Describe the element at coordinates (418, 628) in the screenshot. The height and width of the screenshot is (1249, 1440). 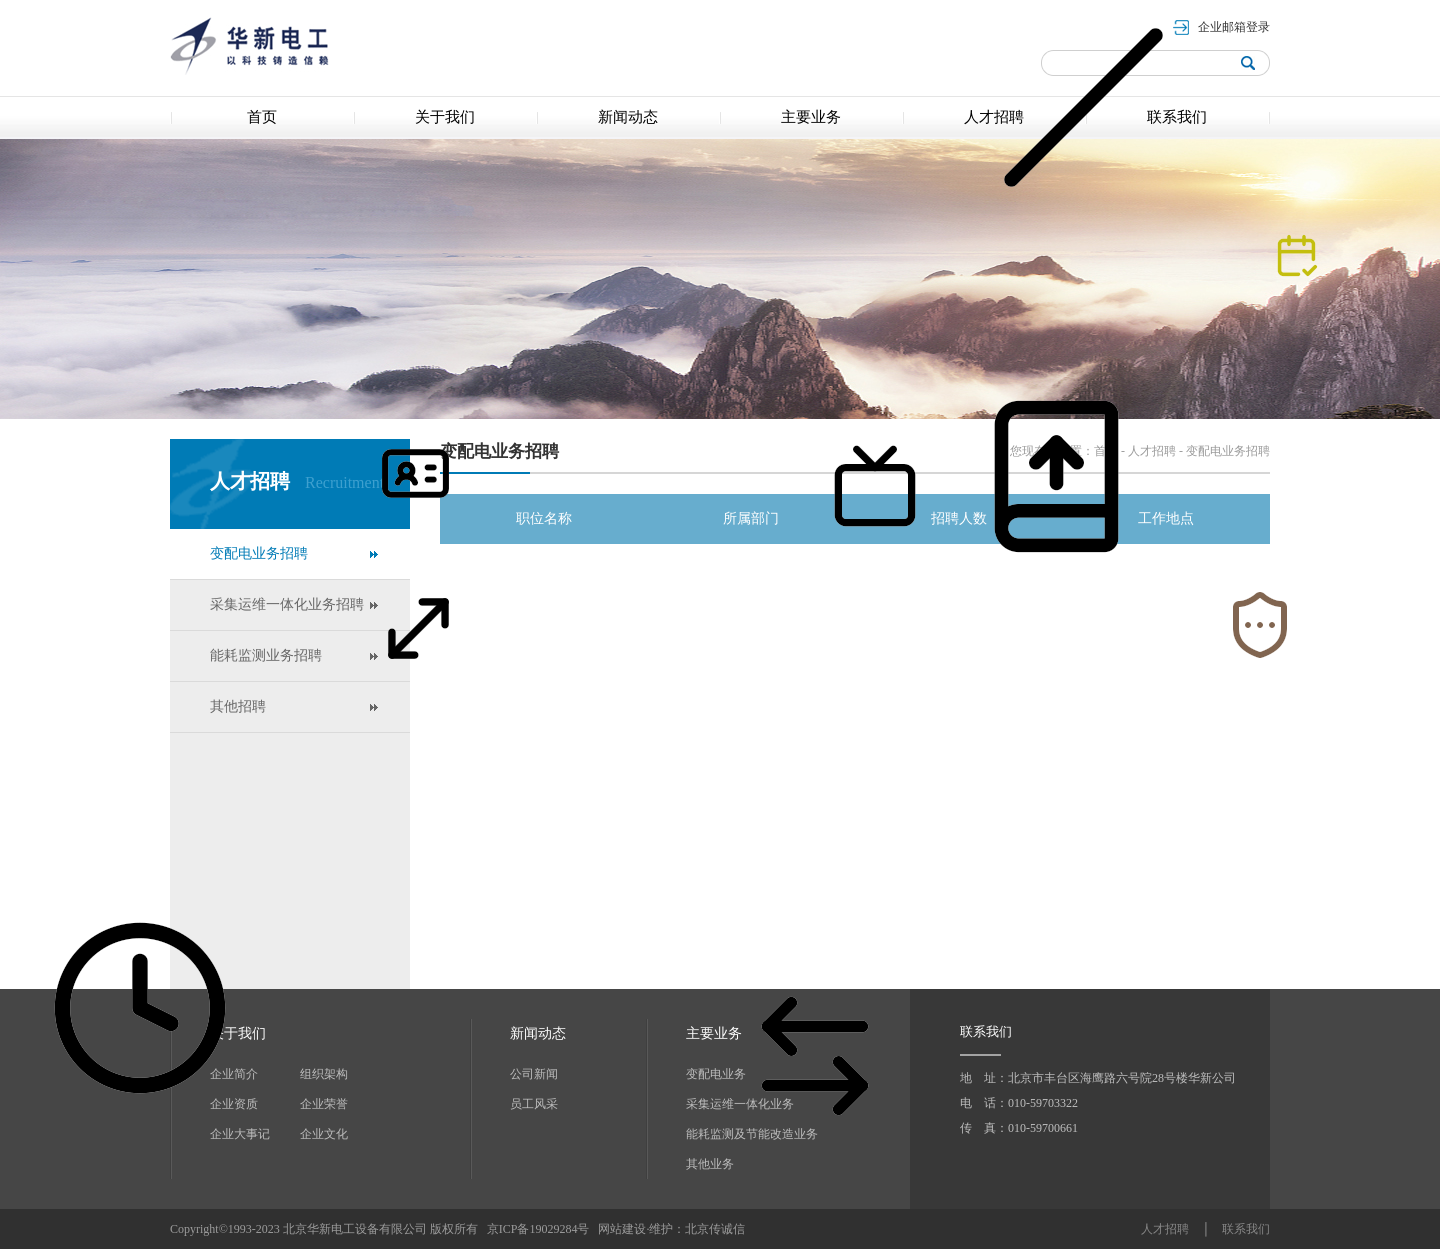
I see `resize window diagonally` at that location.